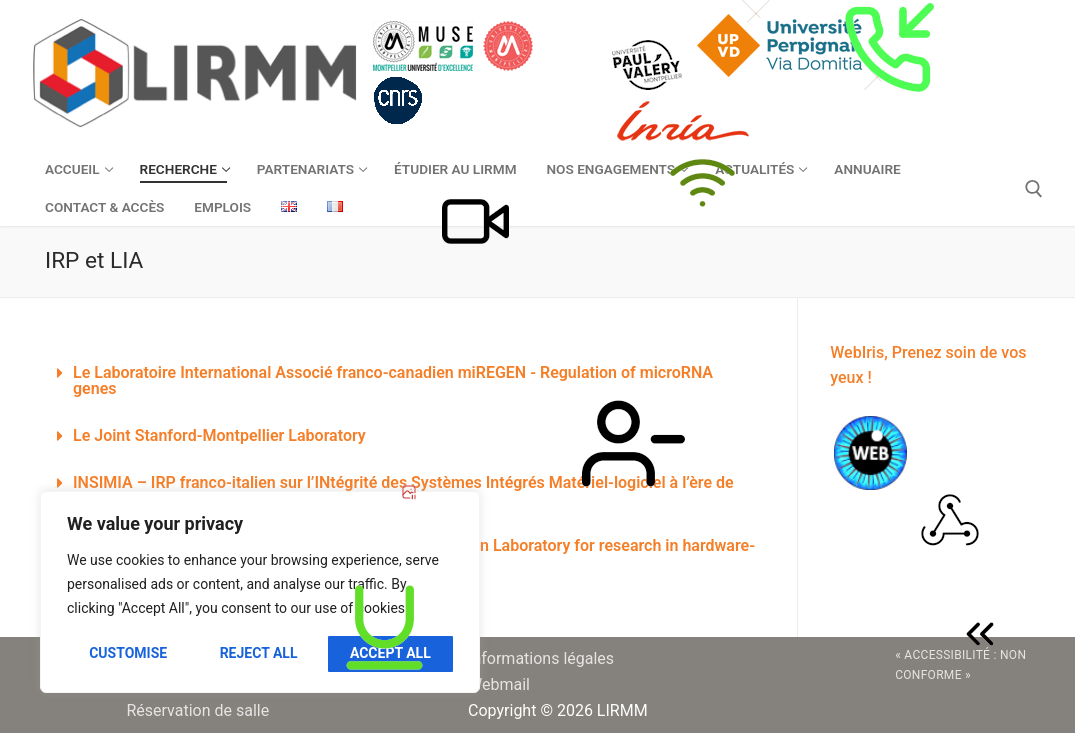 This screenshot has height=733, width=1075. What do you see at coordinates (475, 221) in the screenshot?
I see `start recording a video` at bounding box center [475, 221].